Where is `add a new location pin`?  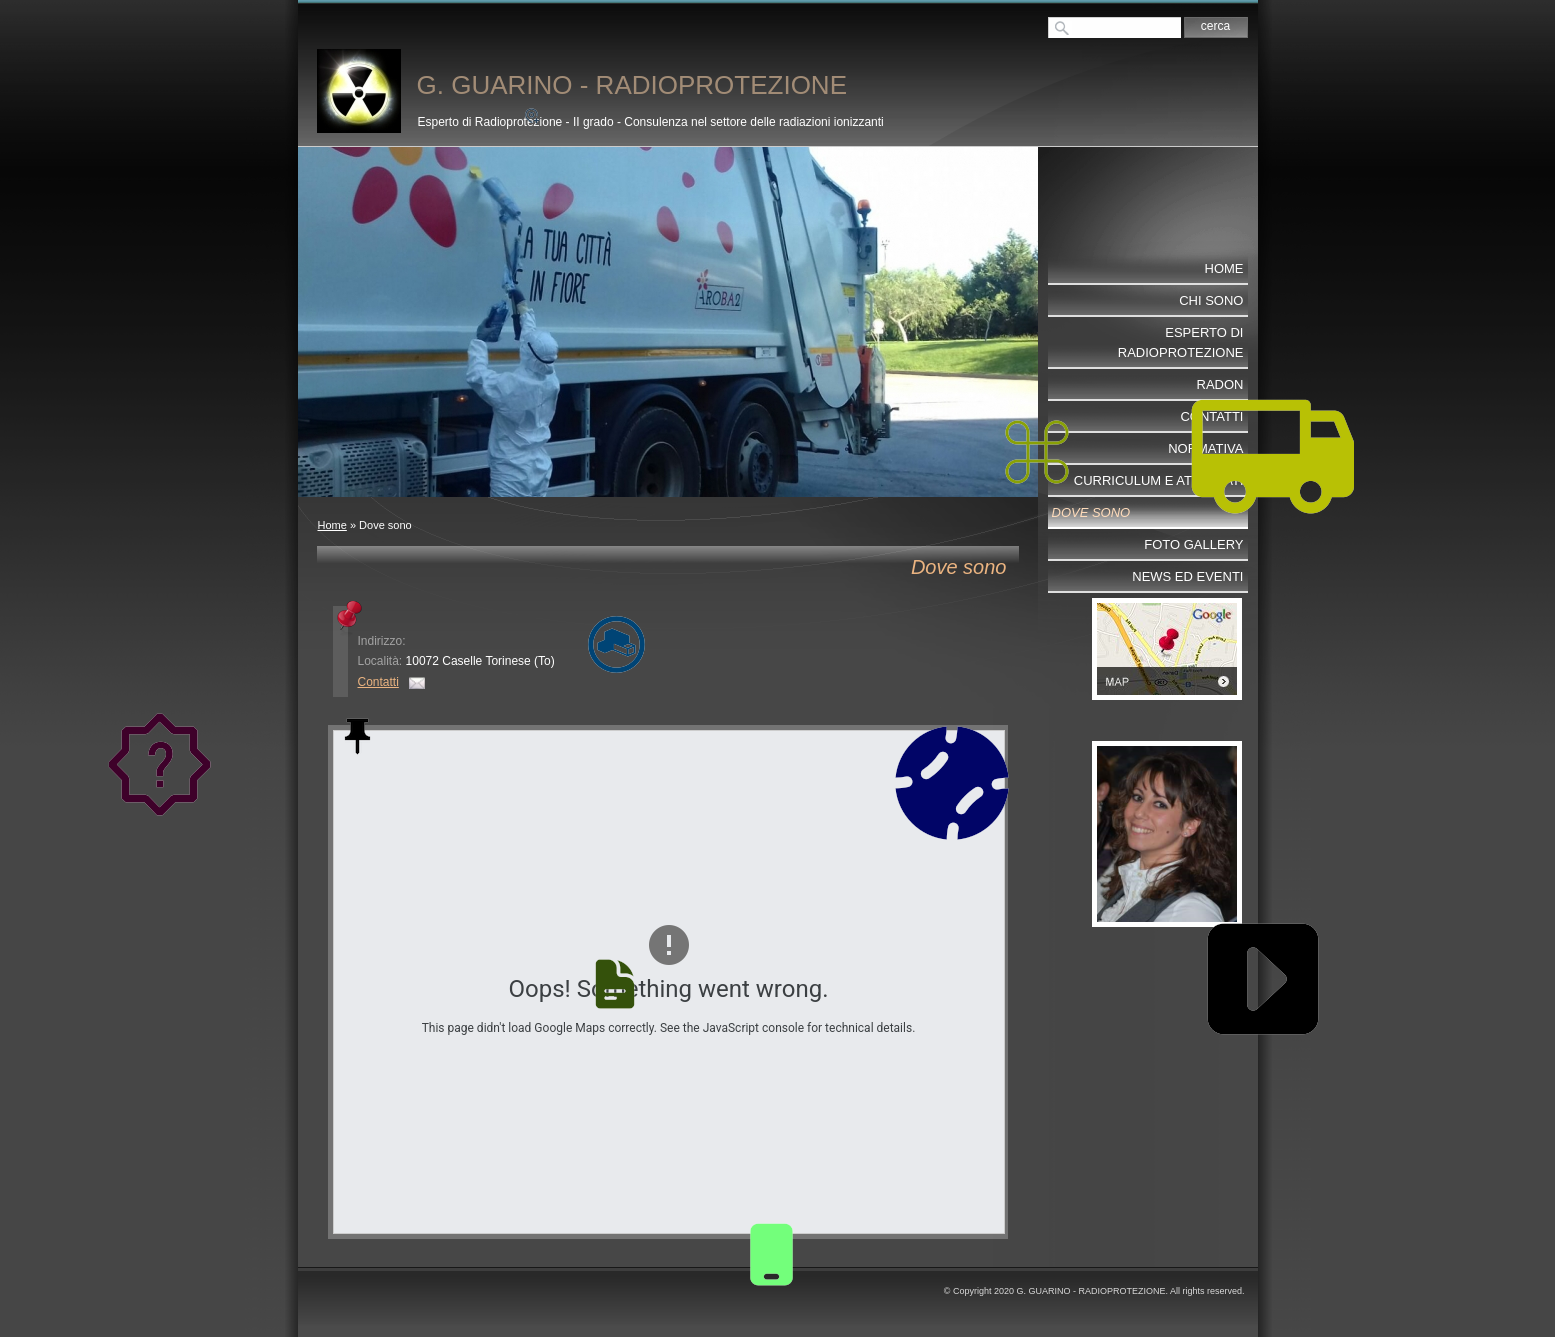
add a new location pin is located at coordinates (531, 115).